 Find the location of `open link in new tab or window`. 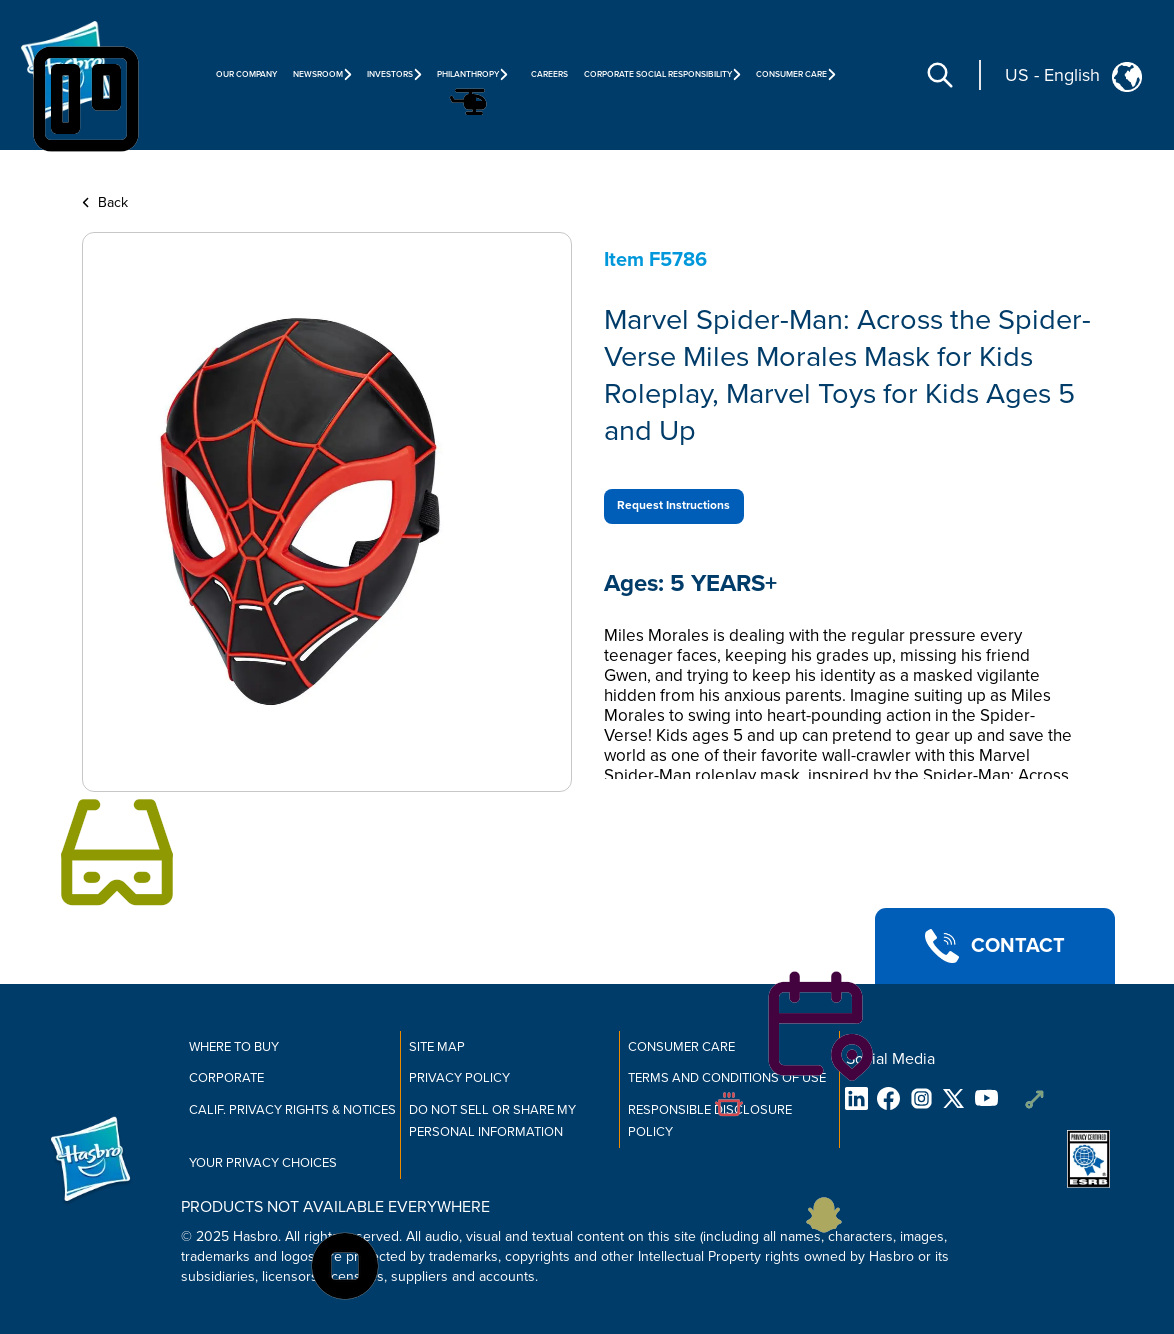

open link in new tab or window is located at coordinates (1035, 1099).